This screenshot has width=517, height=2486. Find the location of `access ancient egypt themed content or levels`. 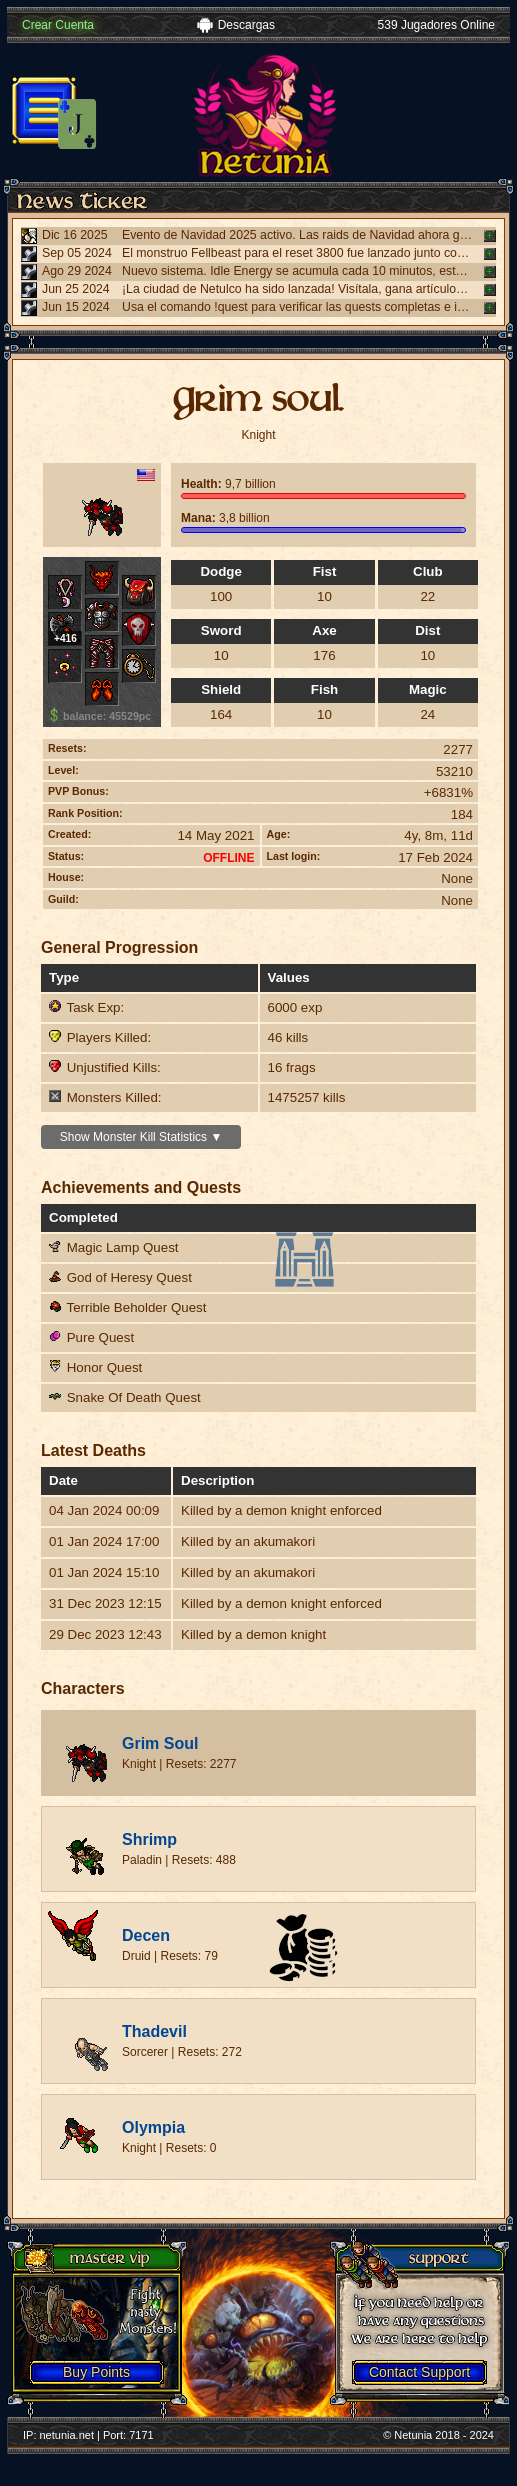

access ancient egypt themed content or levels is located at coordinates (304, 1257).